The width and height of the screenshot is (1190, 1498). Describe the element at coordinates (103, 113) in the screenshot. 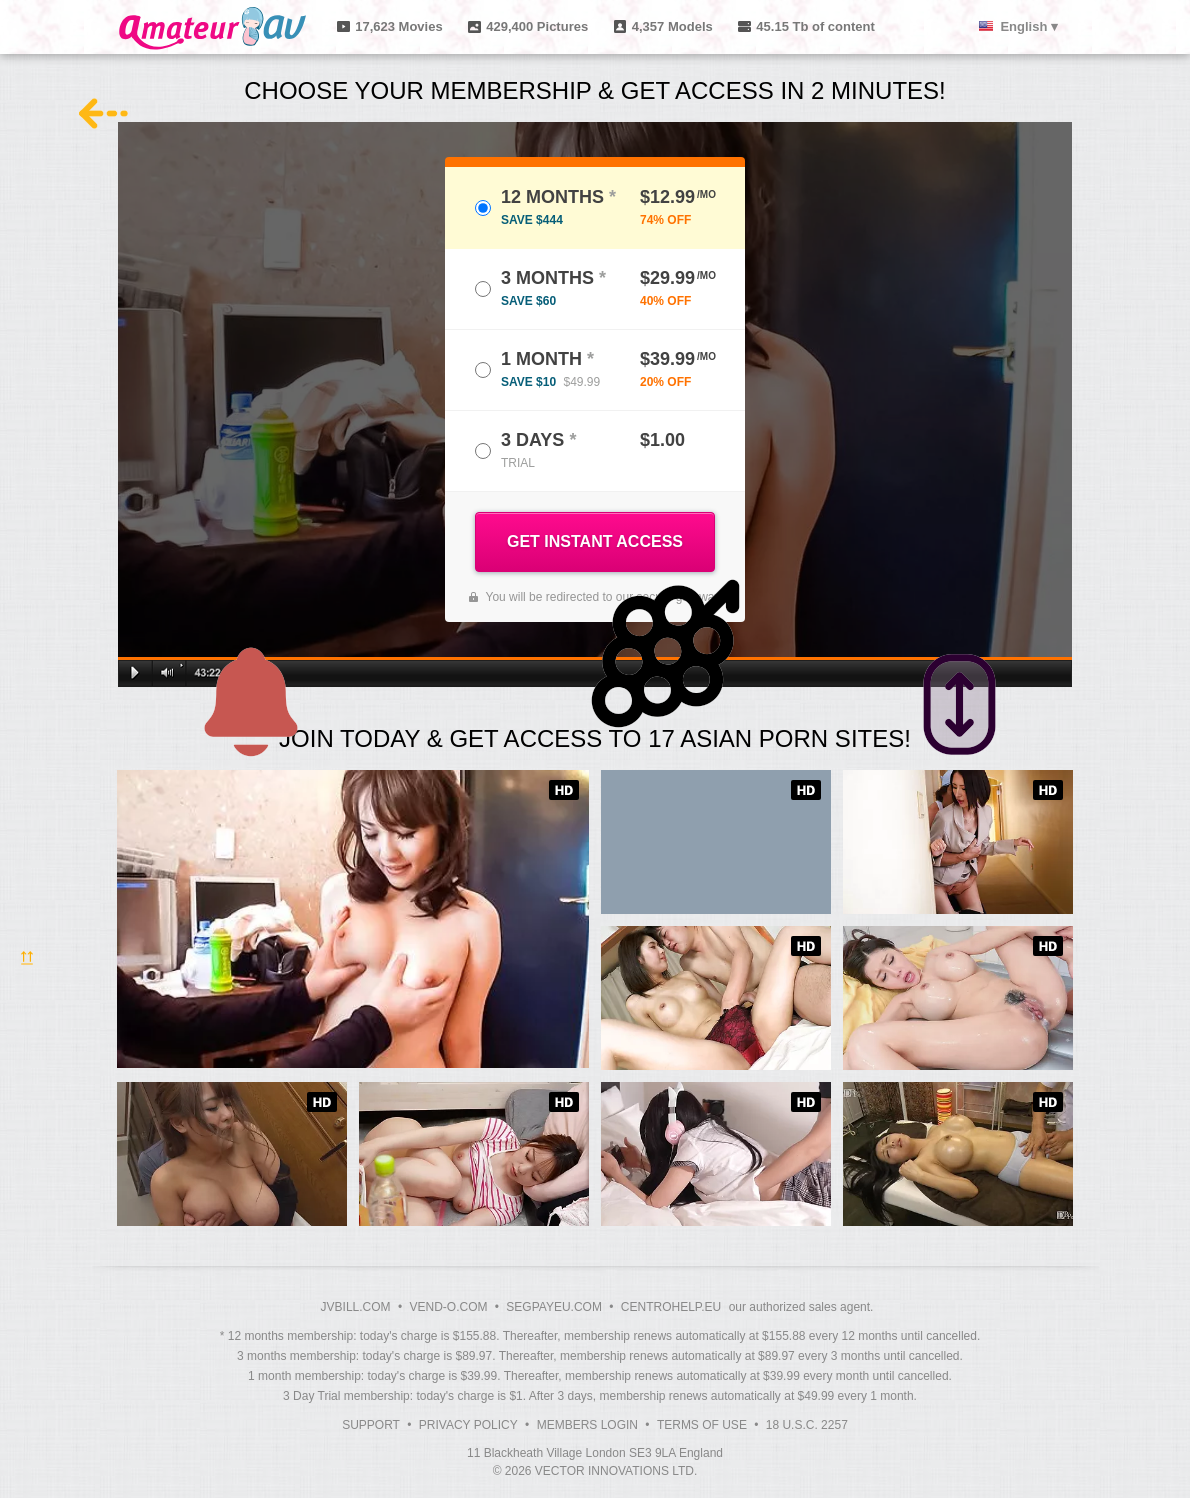

I see `go back to previous step` at that location.